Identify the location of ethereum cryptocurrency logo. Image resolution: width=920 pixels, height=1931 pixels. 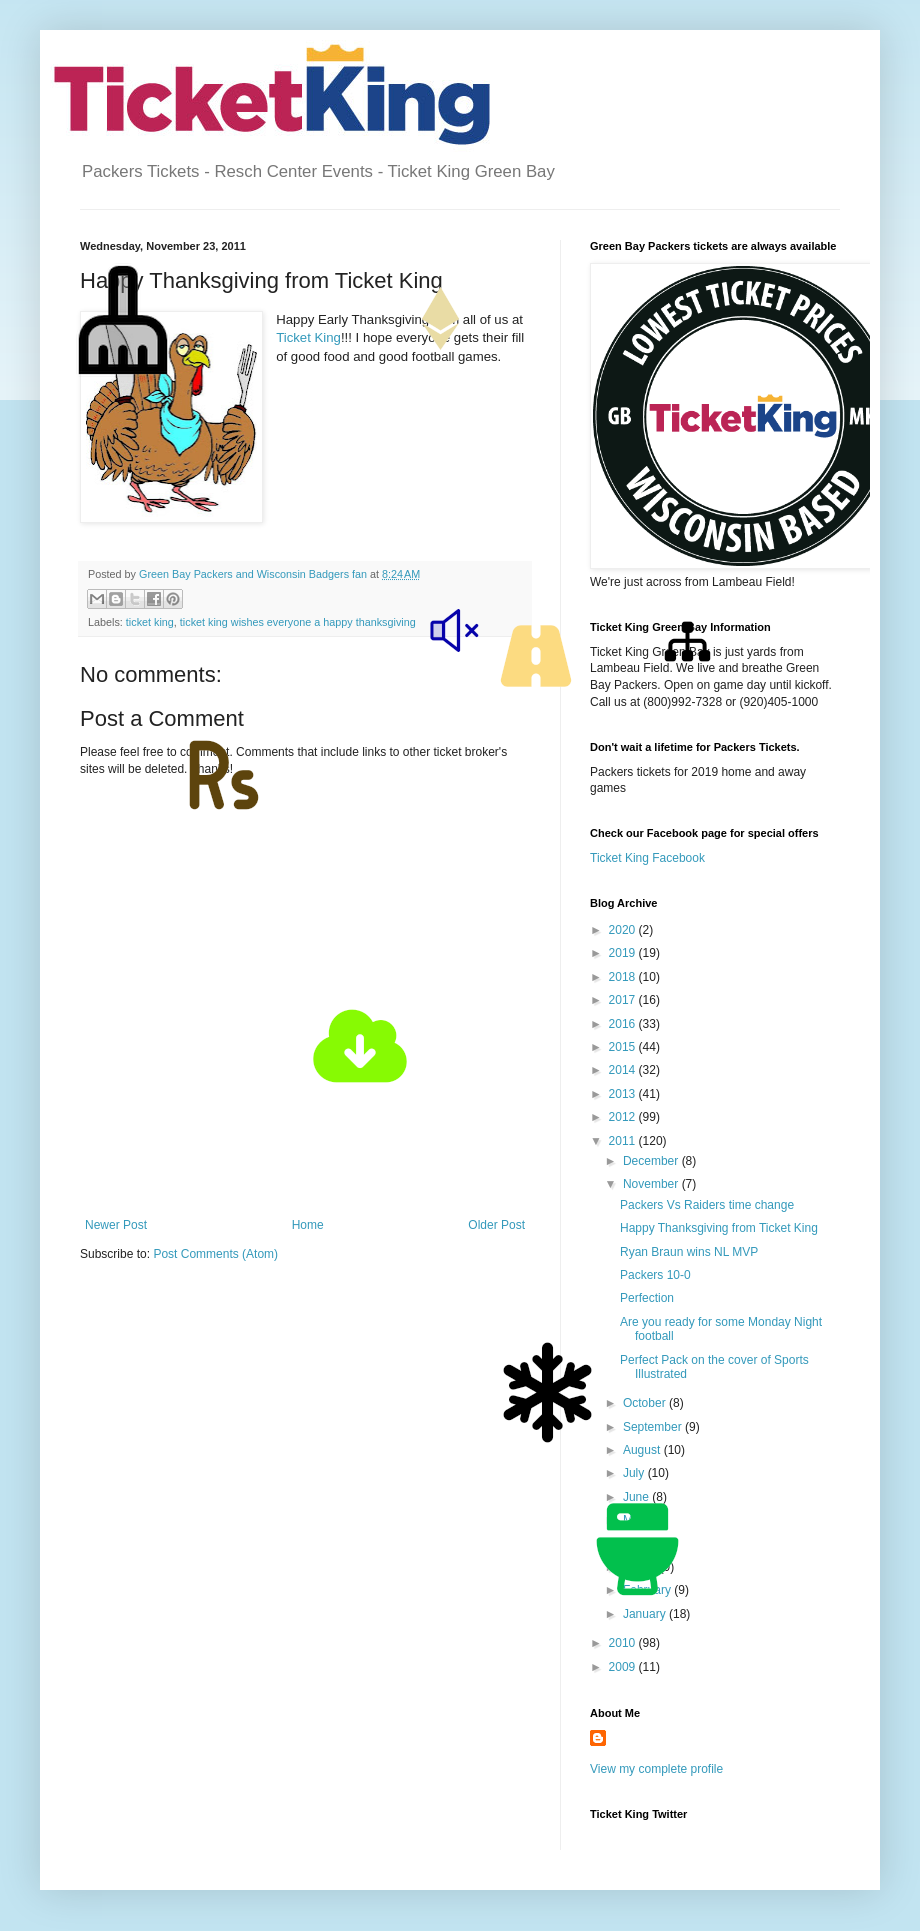
(440, 318).